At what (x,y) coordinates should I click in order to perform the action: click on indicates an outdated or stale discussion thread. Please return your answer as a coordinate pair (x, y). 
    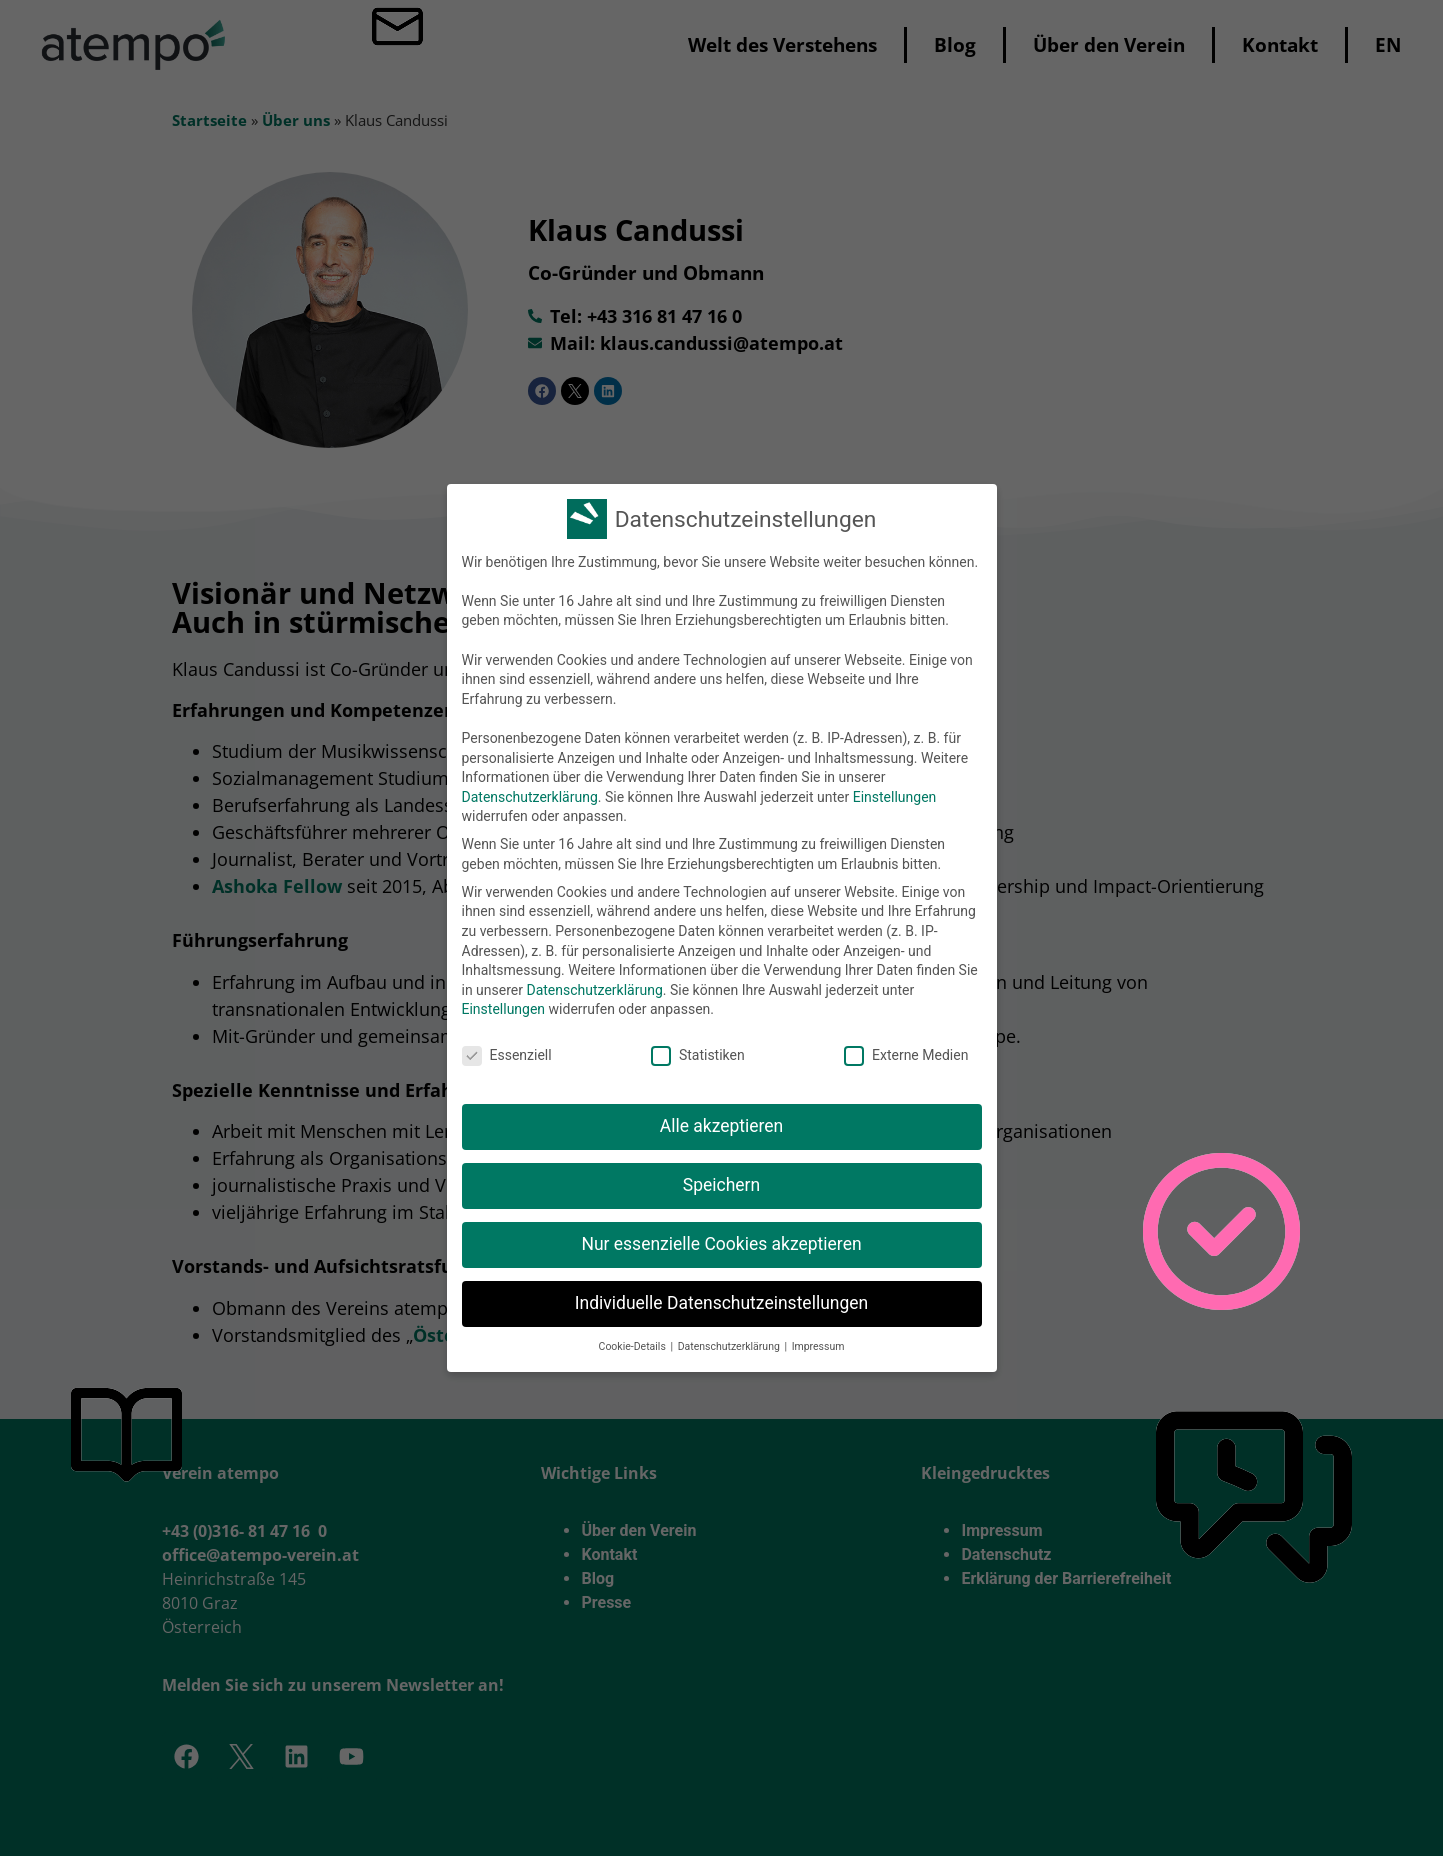
    Looking at the image, I should click on (1254, 1497).